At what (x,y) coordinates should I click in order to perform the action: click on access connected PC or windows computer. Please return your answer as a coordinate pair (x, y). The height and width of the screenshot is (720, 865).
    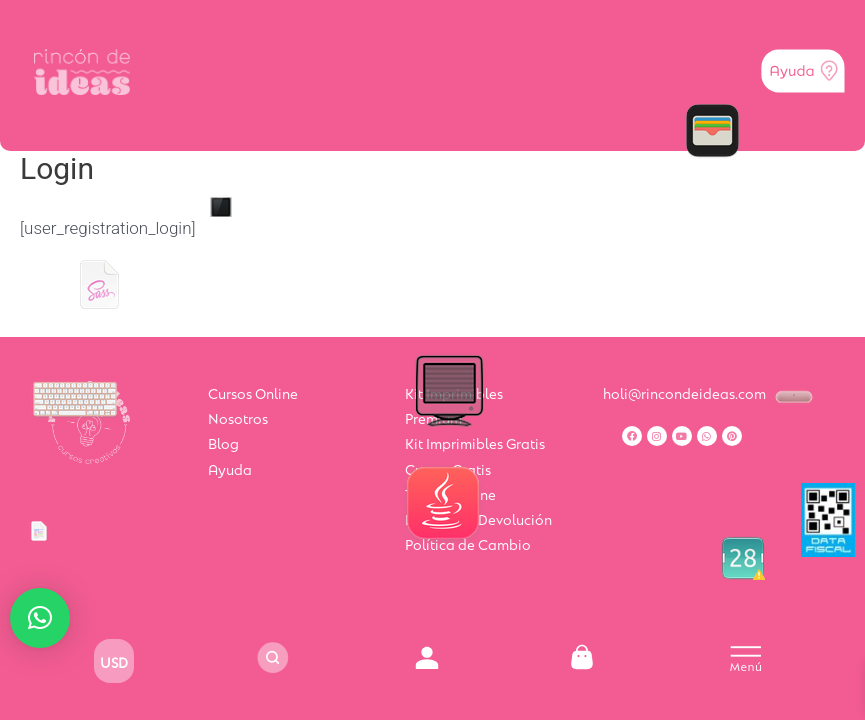
    Looking at the image, I should click on (449, 390).